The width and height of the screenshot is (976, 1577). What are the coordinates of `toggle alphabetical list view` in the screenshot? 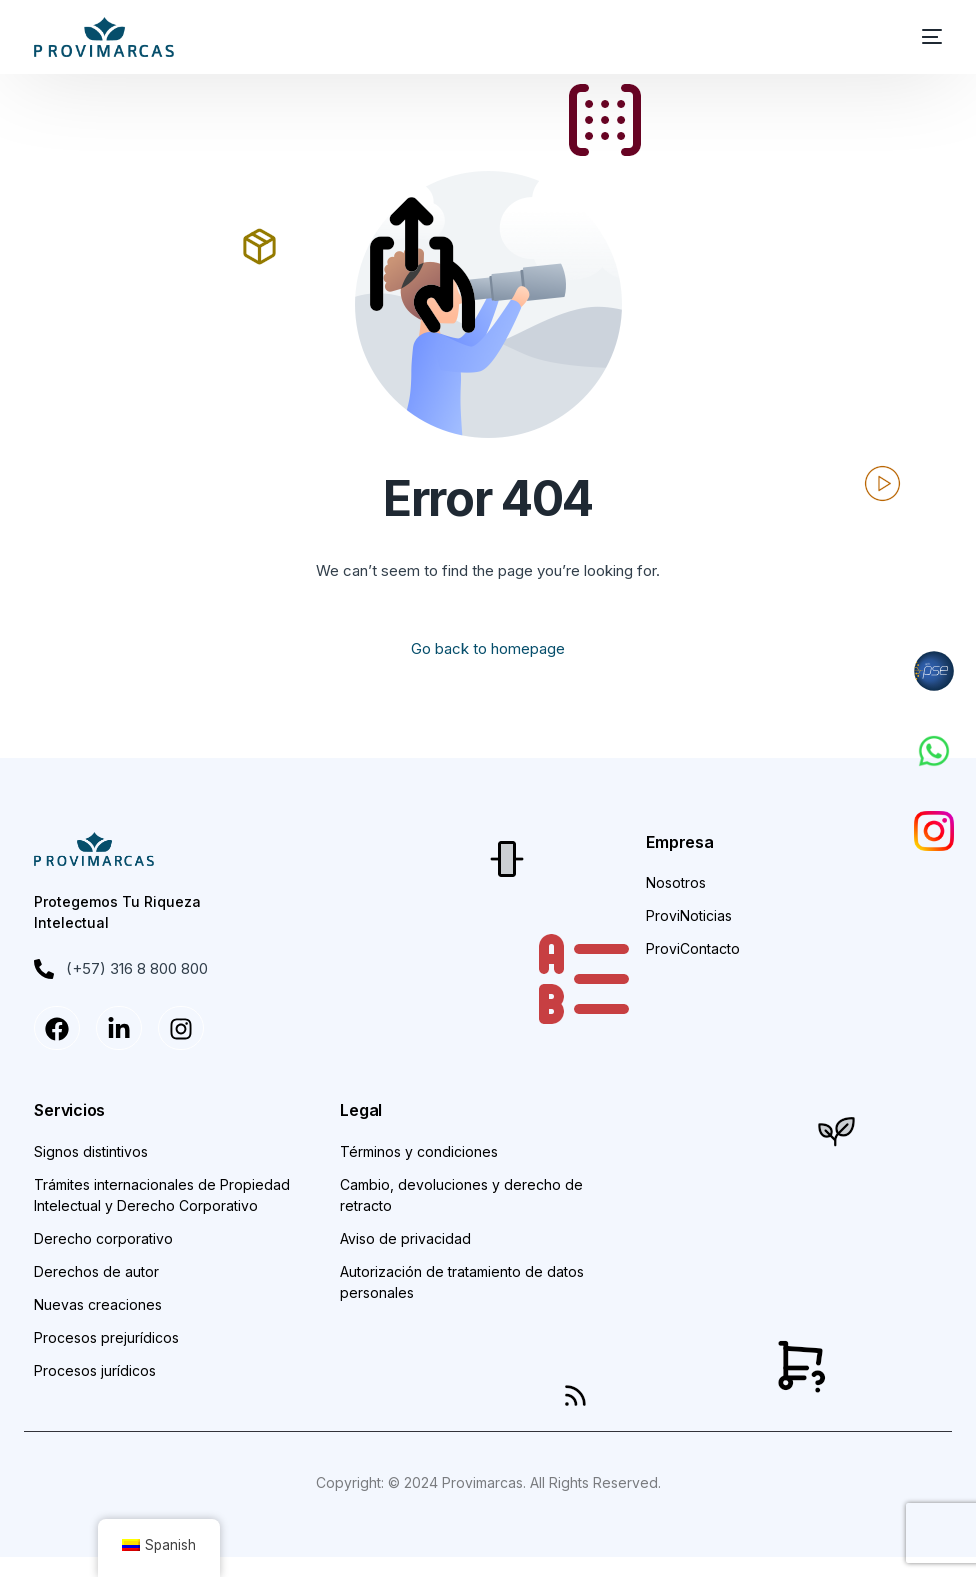 It's located at (584, 979).